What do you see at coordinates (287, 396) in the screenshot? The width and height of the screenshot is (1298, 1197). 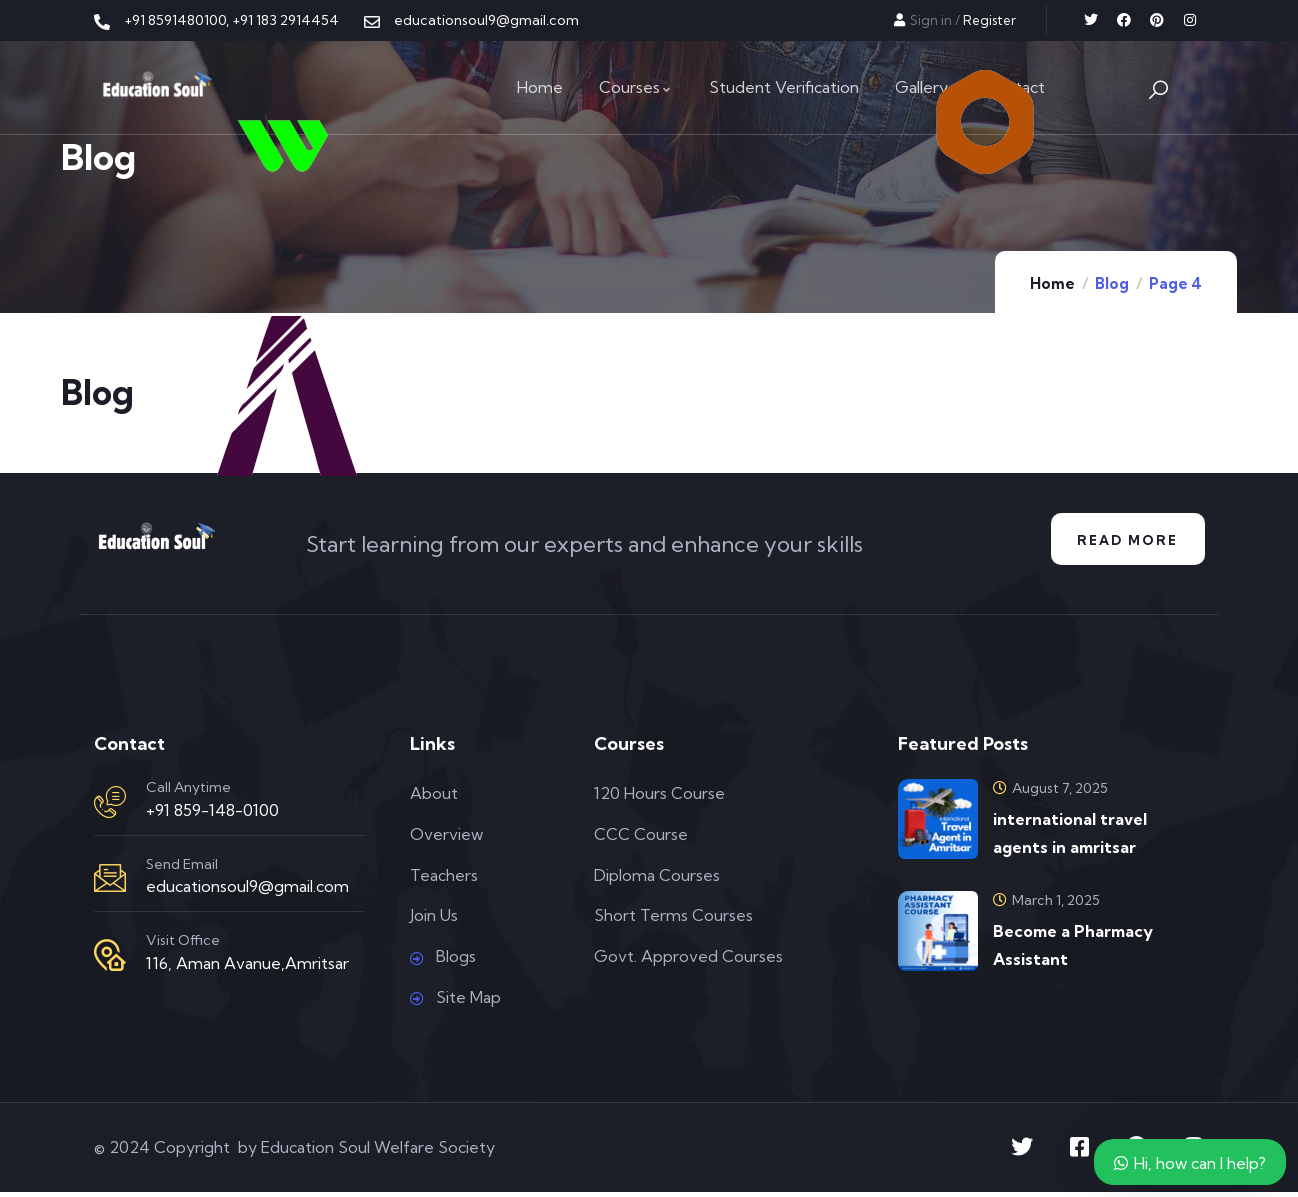 I see `open FiveM game modification client` at bounding box center [287, 396].